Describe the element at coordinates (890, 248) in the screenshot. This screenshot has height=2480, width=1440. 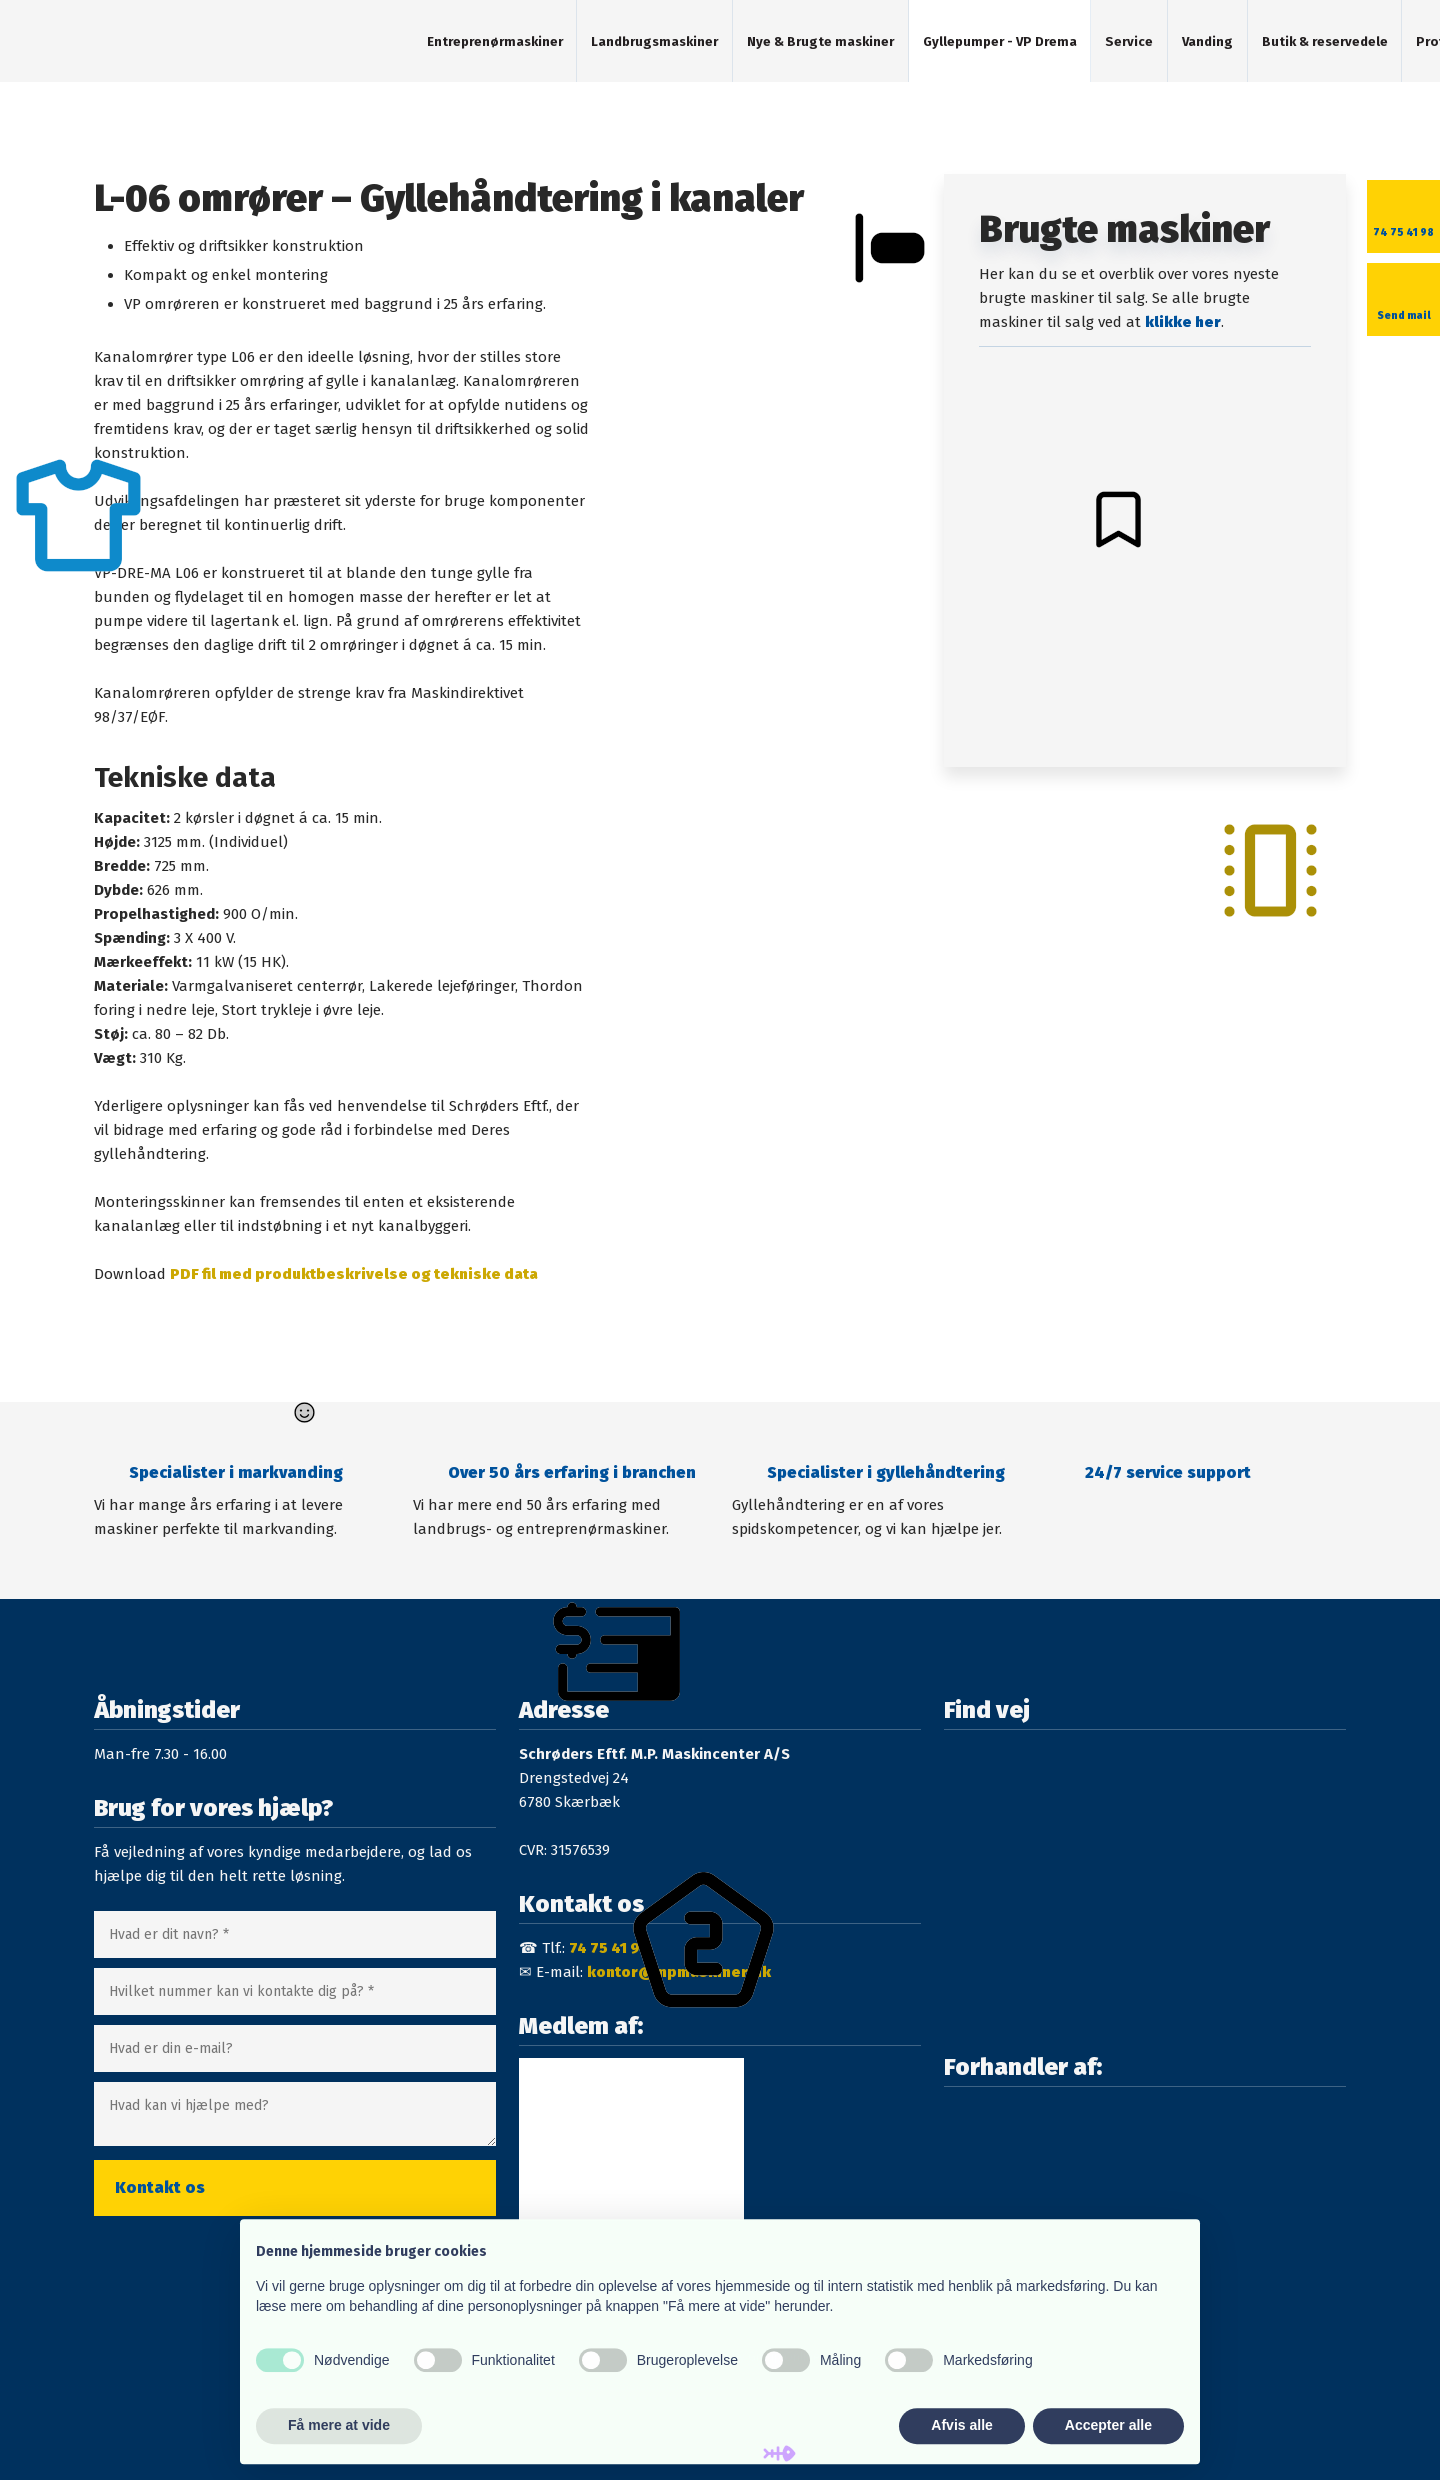
I see `align selected elements to the left` at that location.